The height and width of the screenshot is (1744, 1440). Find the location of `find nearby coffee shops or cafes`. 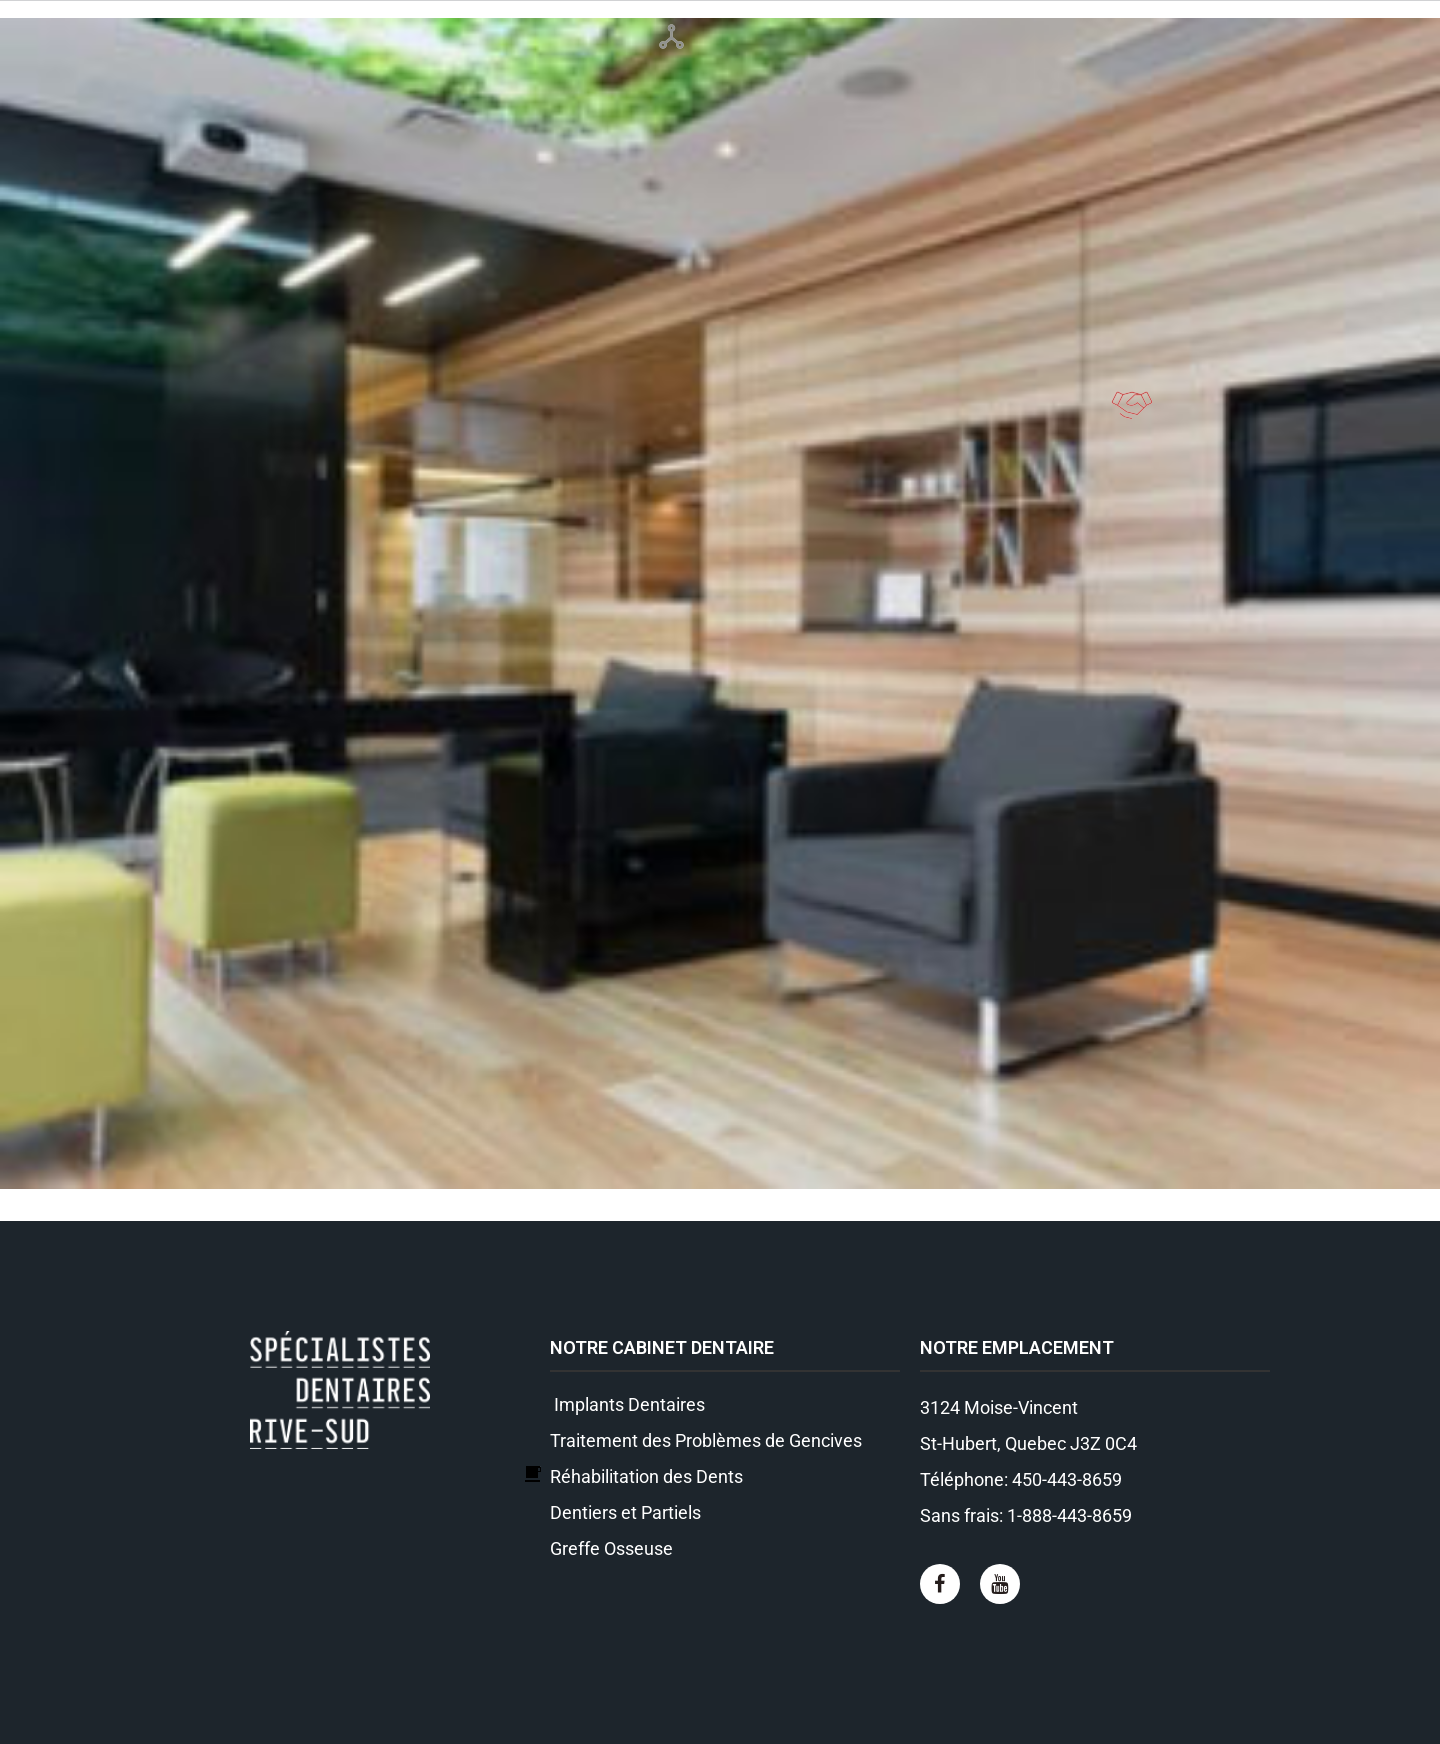

find nearby coffee shops or cafes is located at coordinates (533, 1474).